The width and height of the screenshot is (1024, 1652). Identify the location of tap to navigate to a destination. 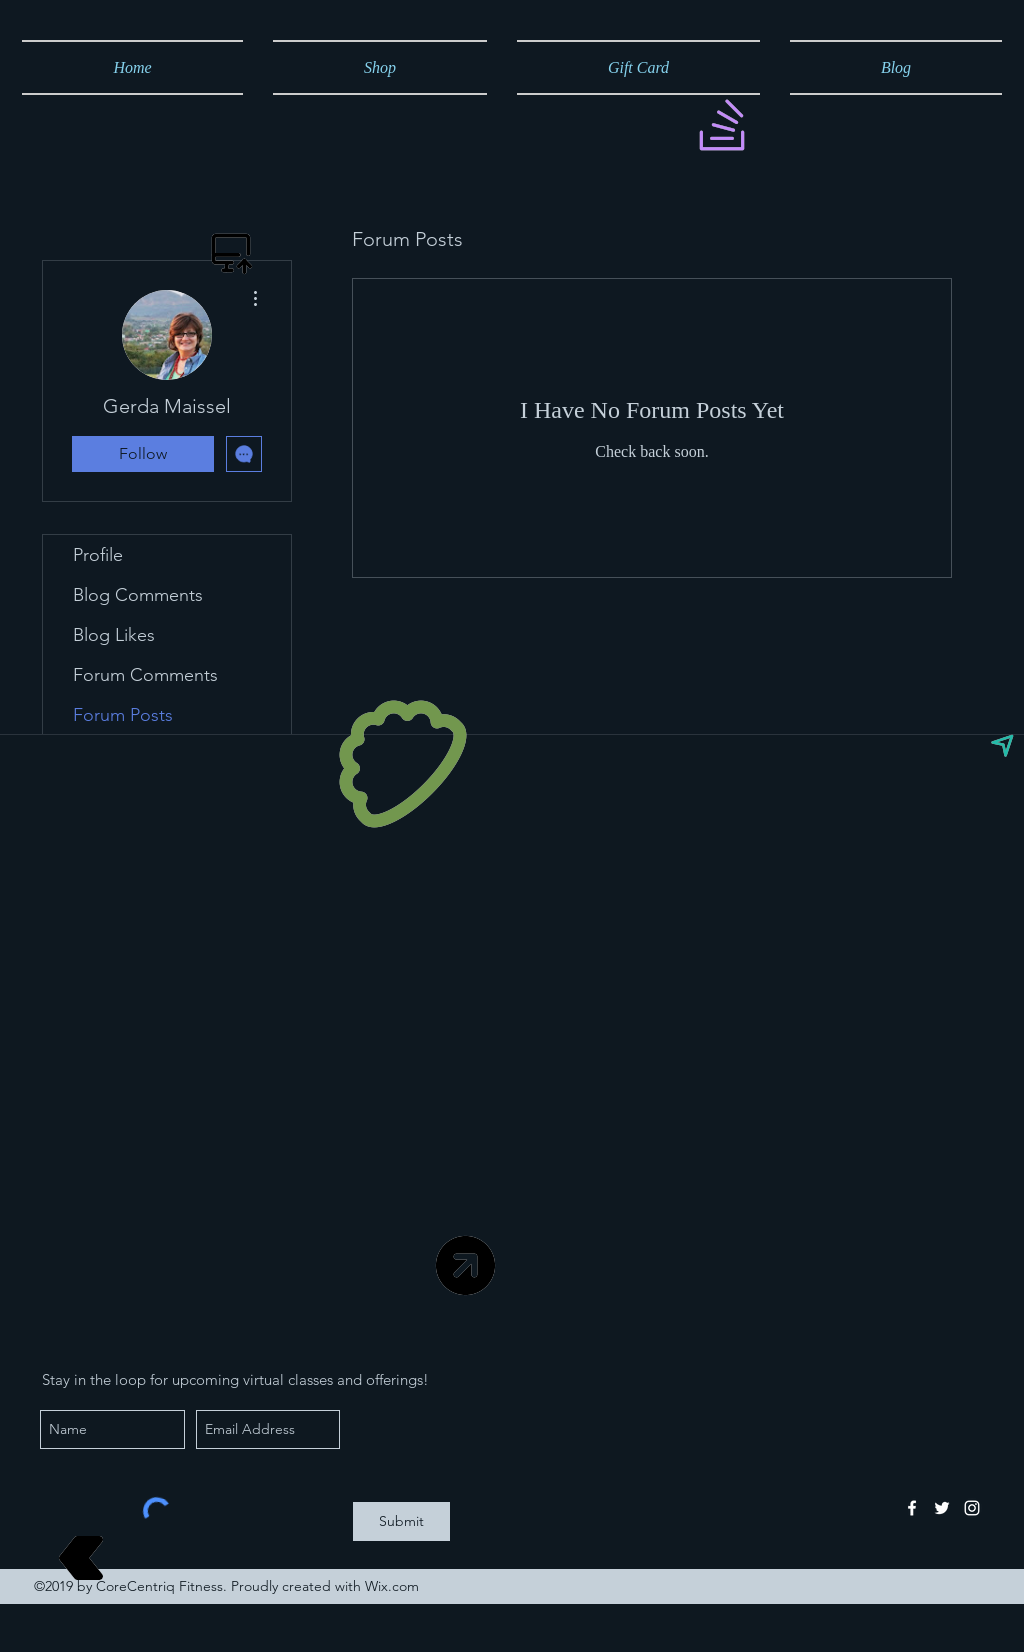
(1003, 744).